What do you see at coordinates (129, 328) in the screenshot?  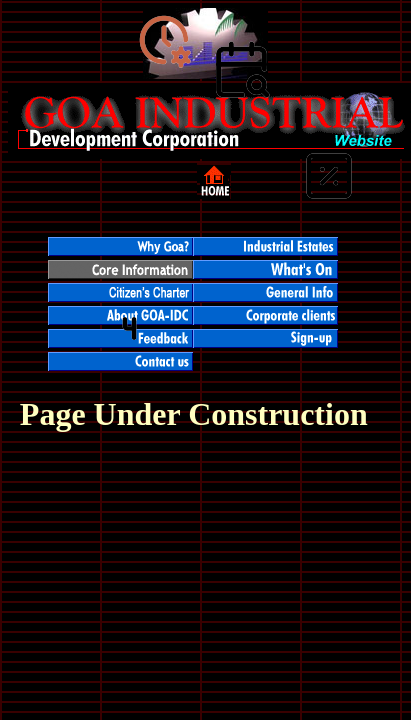 I see `indicates step 4 in a multi-step process` at bounding box center [129, 328].